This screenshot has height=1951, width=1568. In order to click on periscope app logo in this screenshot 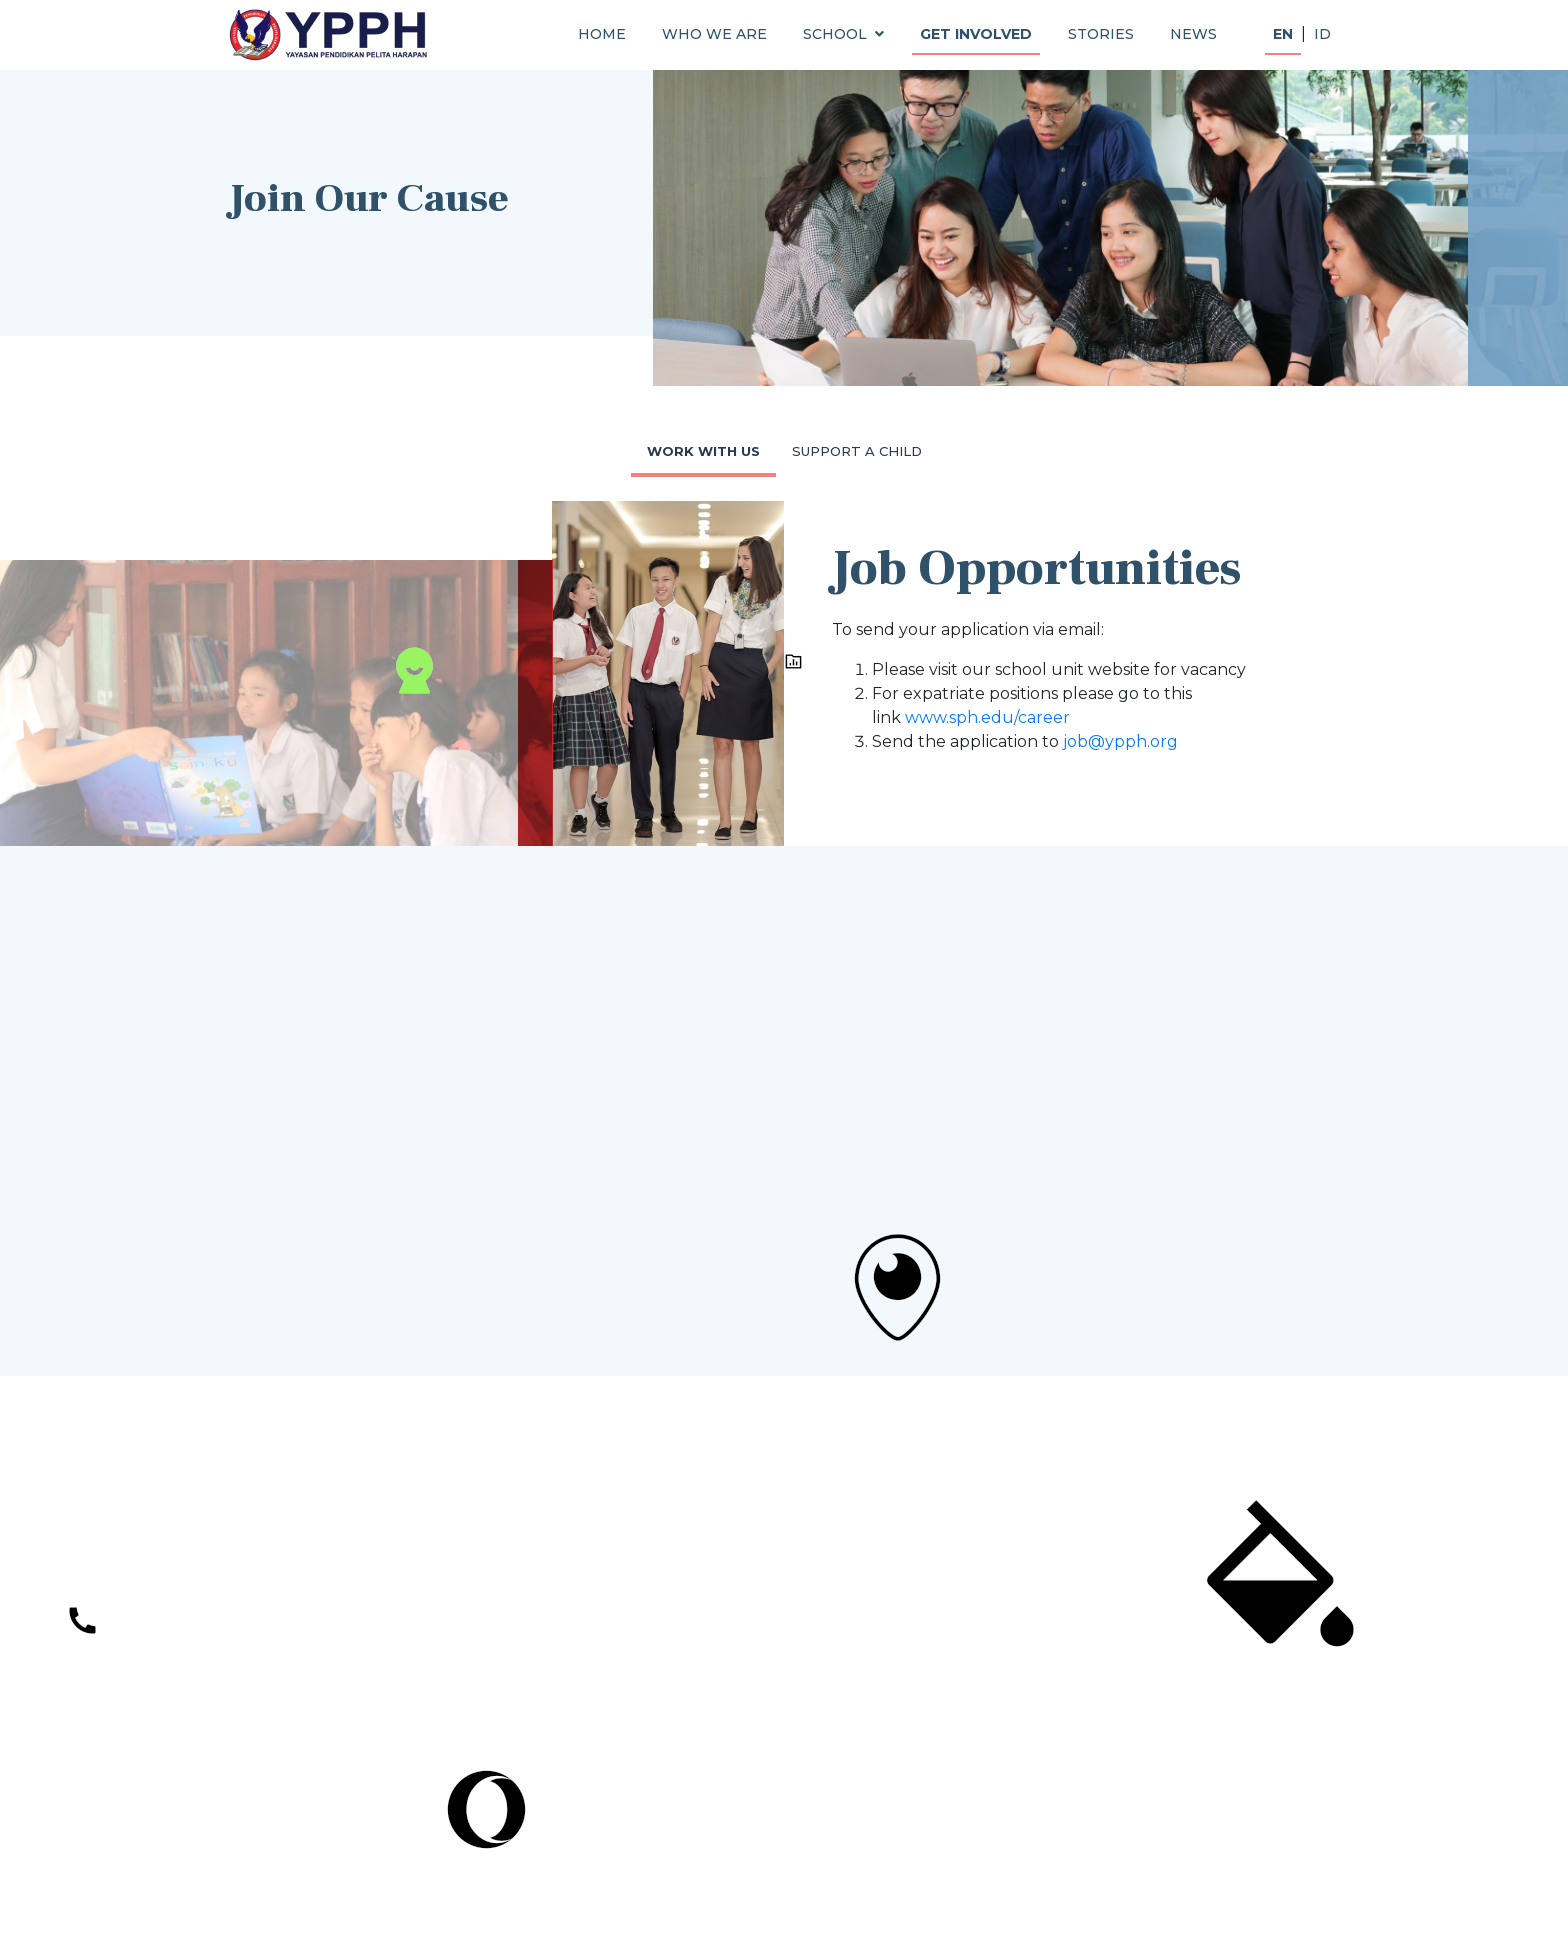, I will do `click(897, 1287)`.